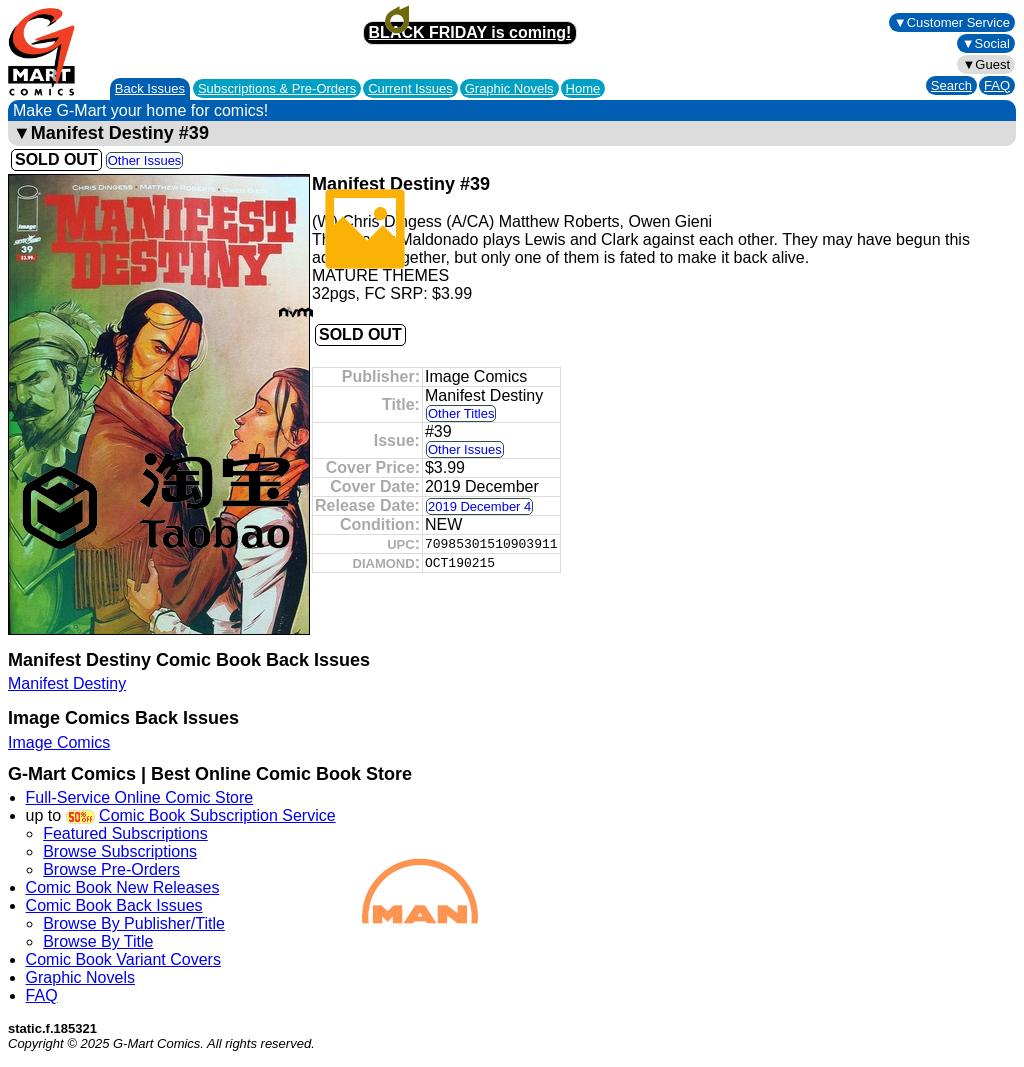 This screenshot has height=1067, width=1024. I want to click on open the Taobao shopping app, so click(214, 500).